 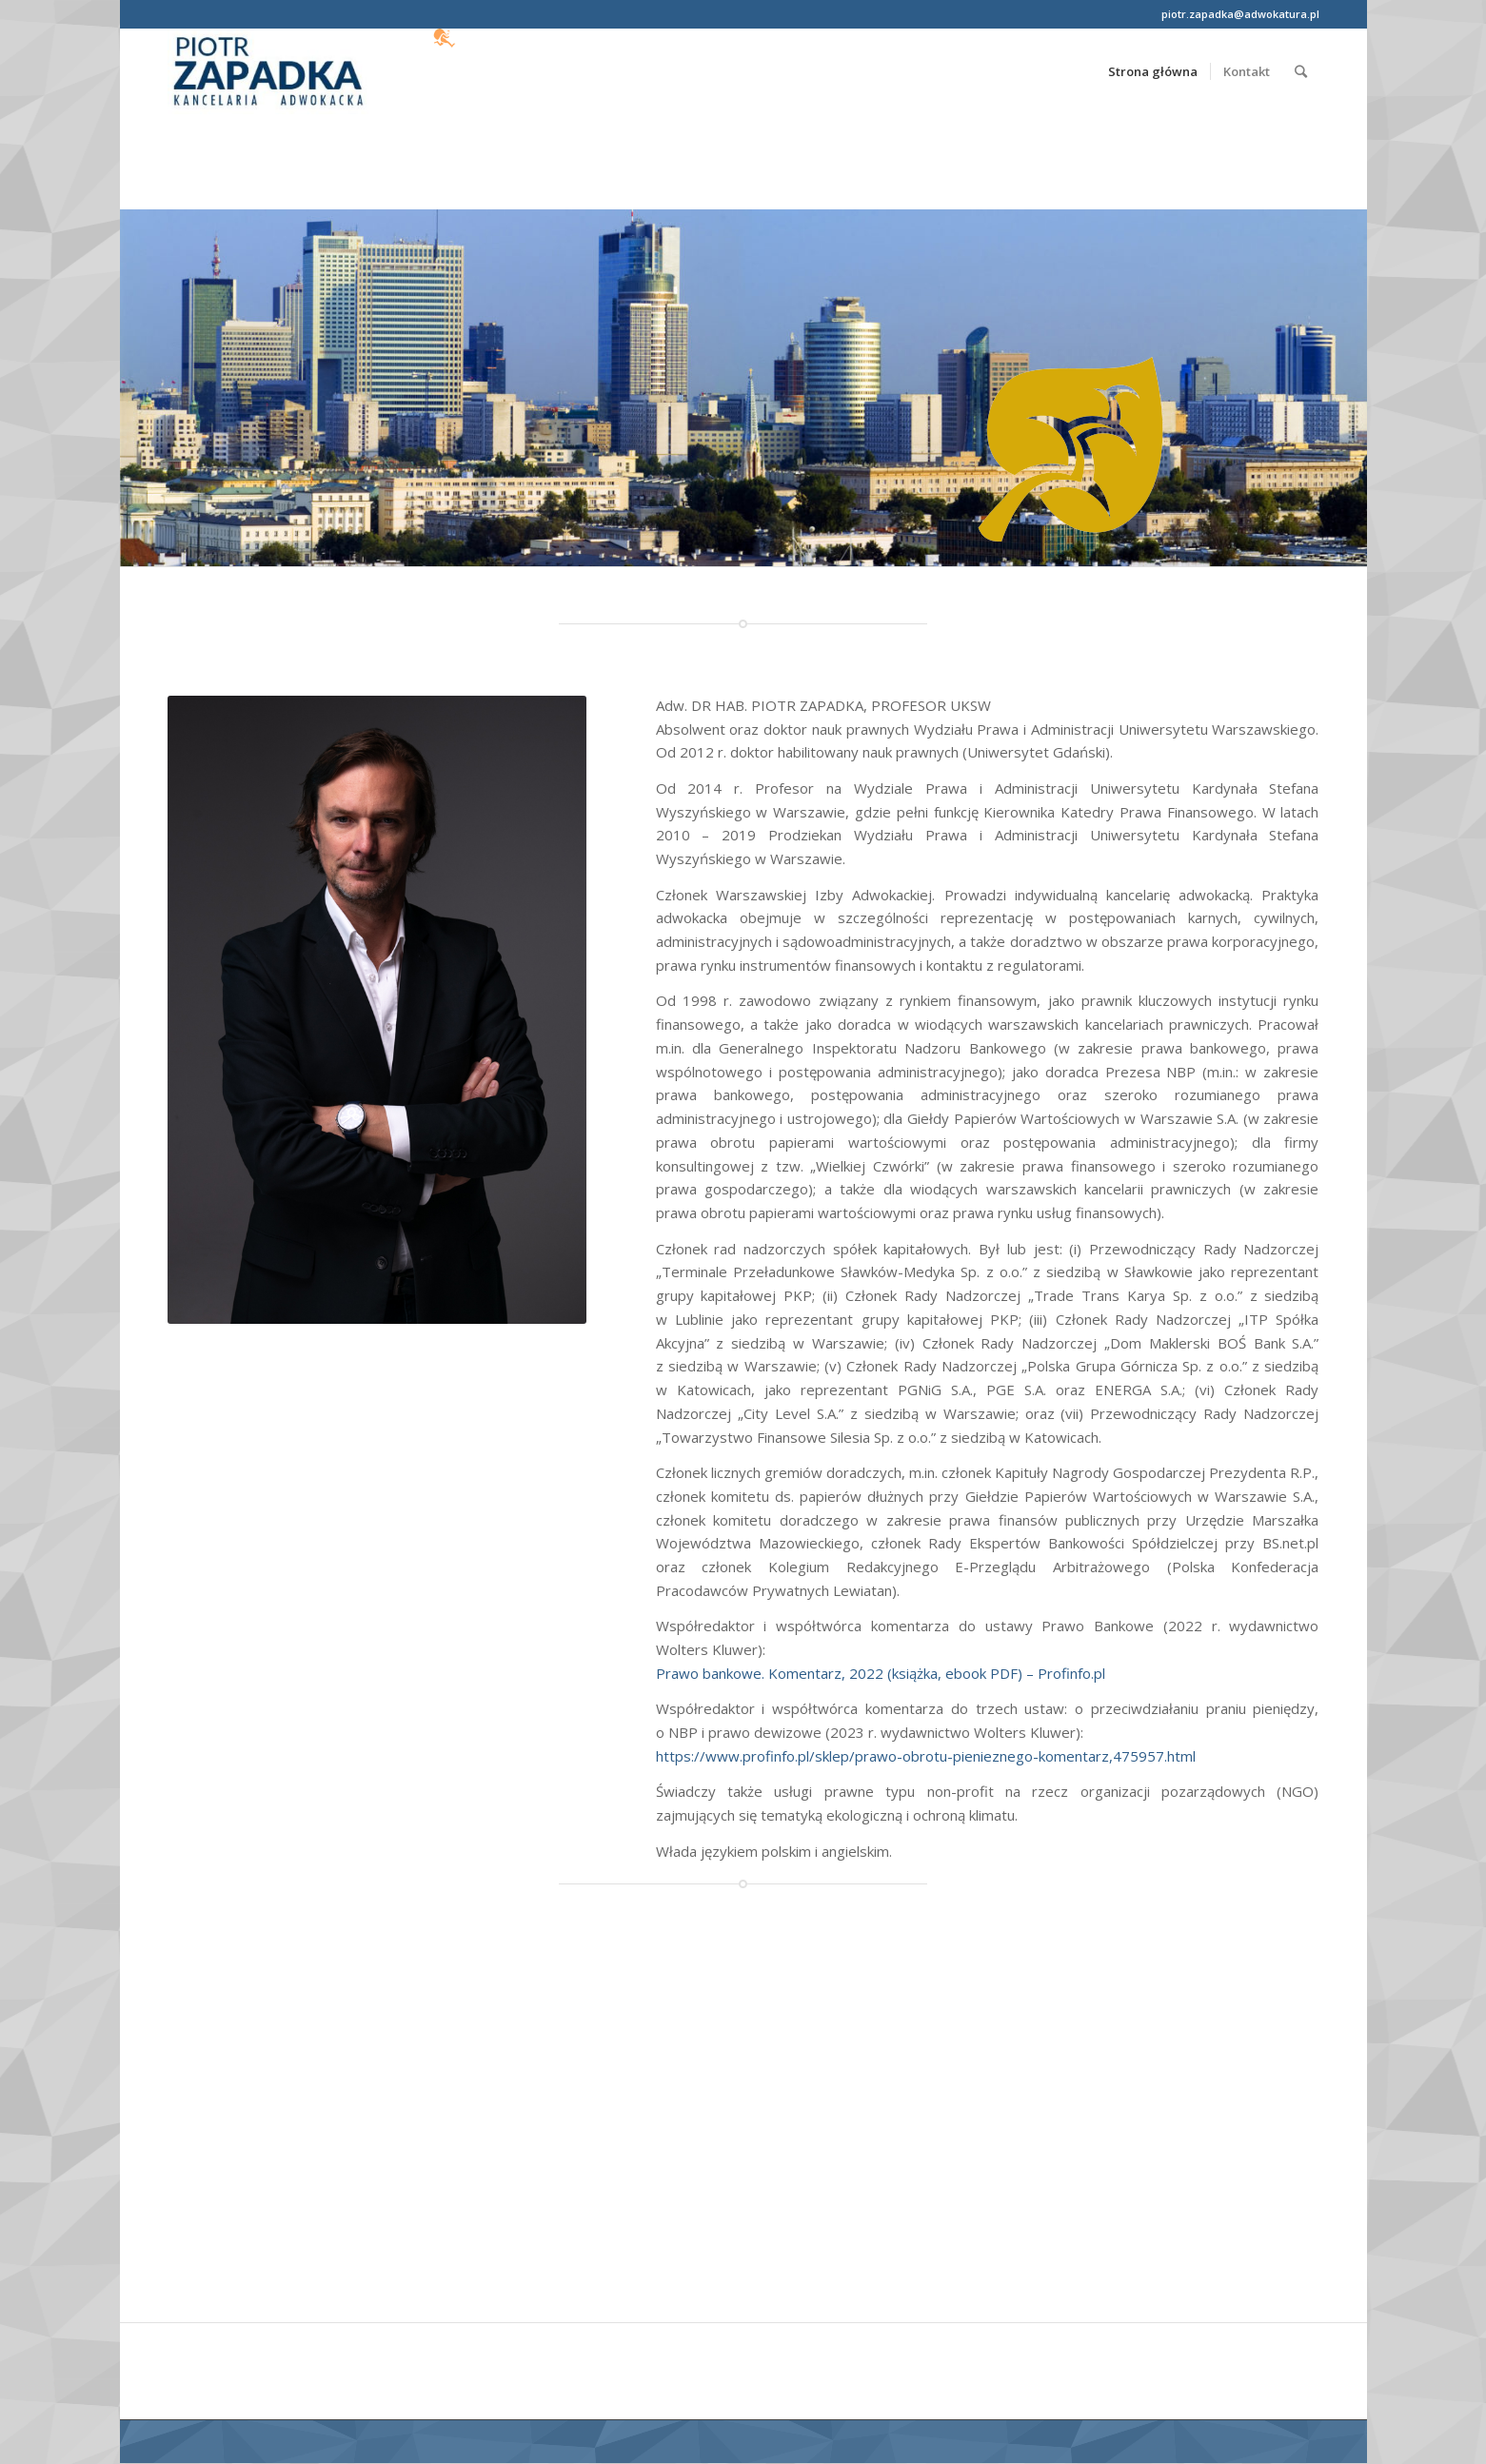 I want to click on nature or plant category in a game inventory, so click(x=1071, y=449).